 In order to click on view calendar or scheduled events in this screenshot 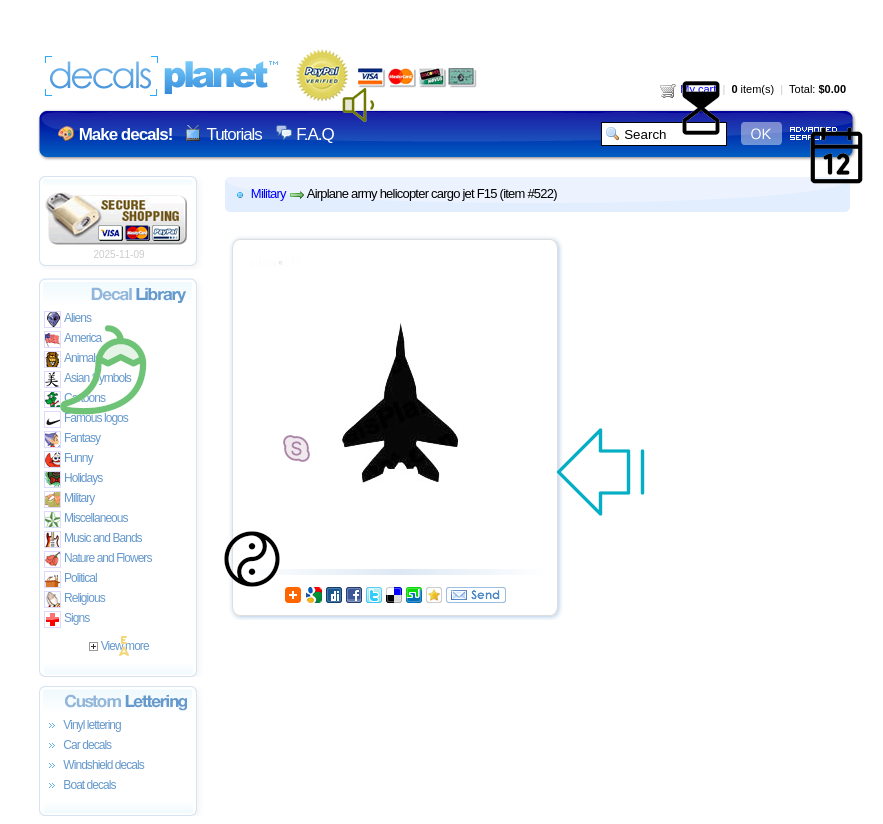, I will do `click(836, 157)`.